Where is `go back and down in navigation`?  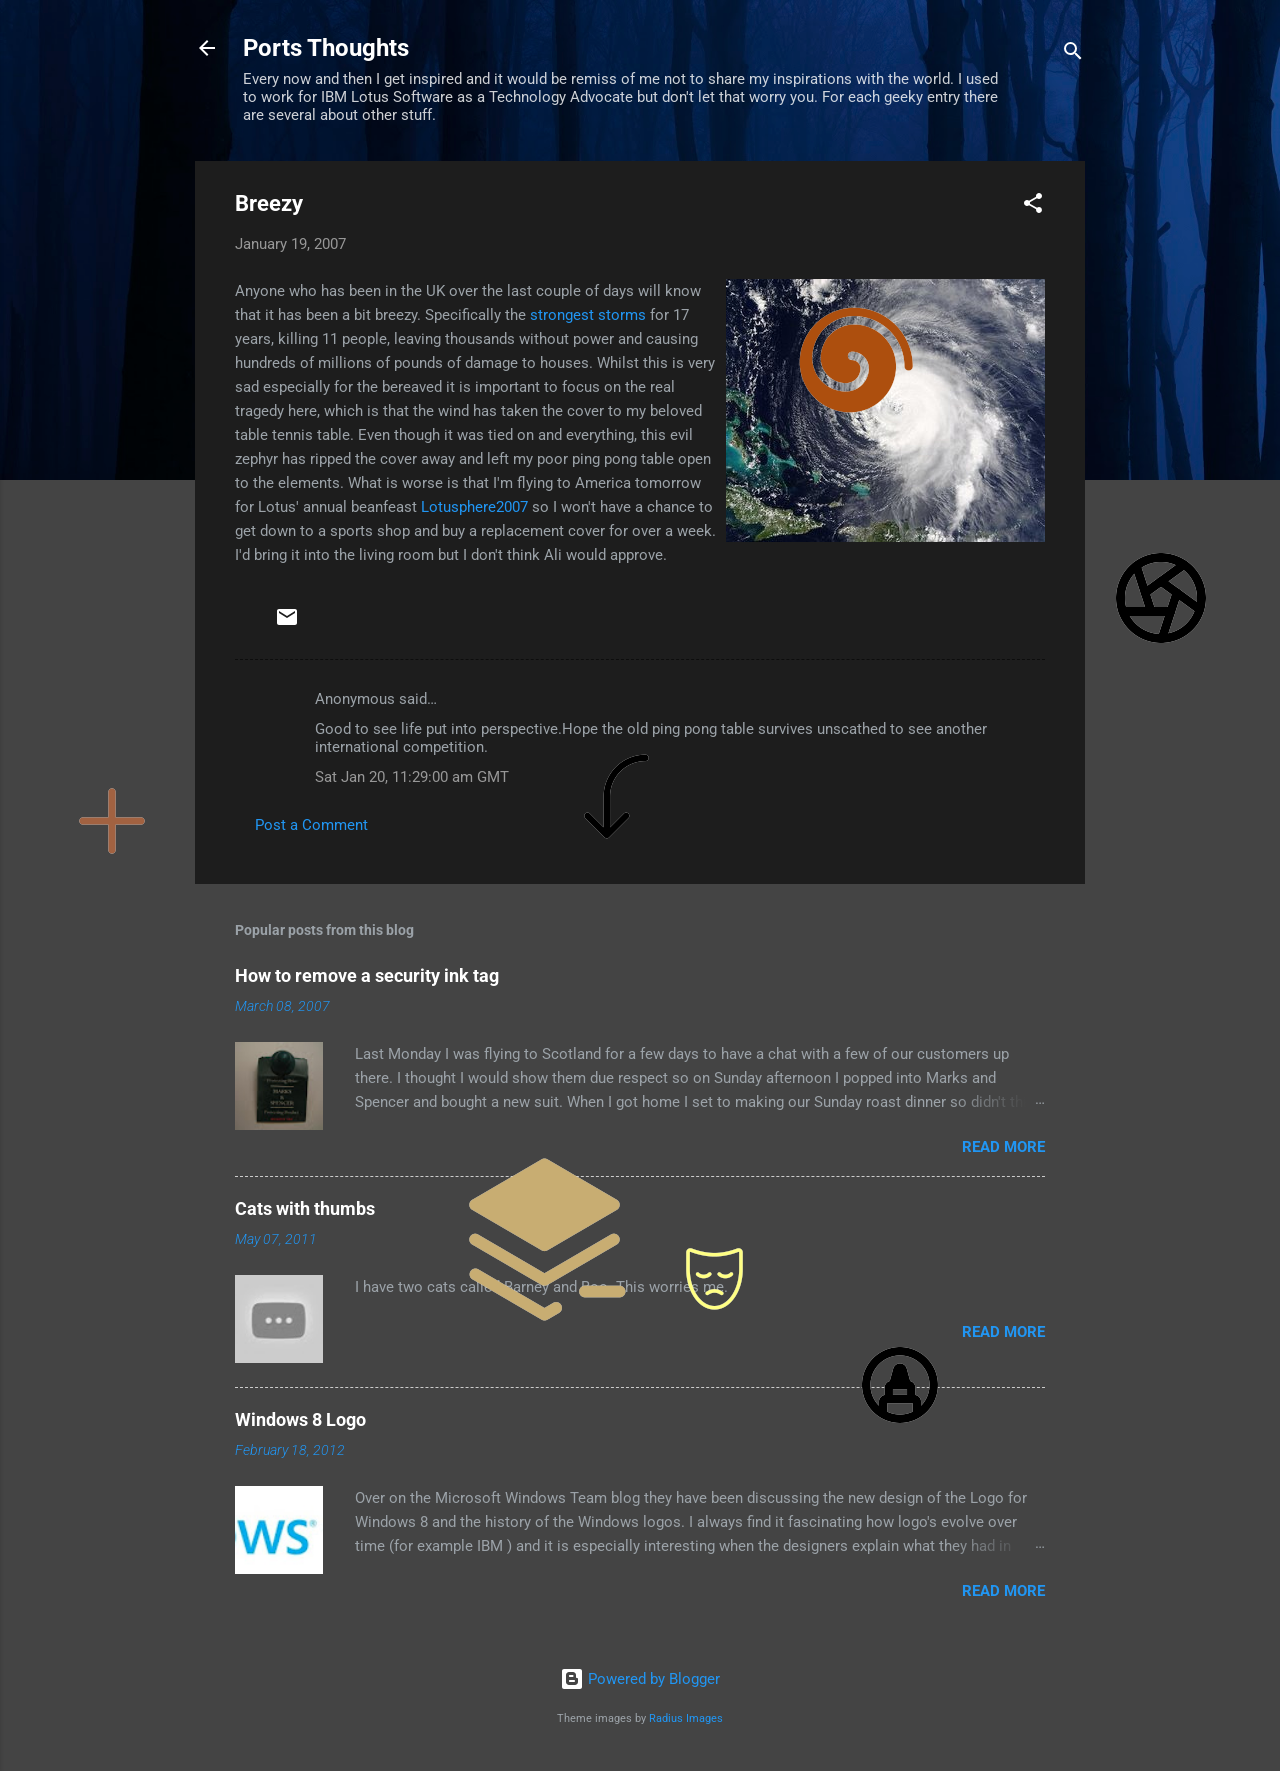 go back and down in navigation is located at coordinates (616, 796).